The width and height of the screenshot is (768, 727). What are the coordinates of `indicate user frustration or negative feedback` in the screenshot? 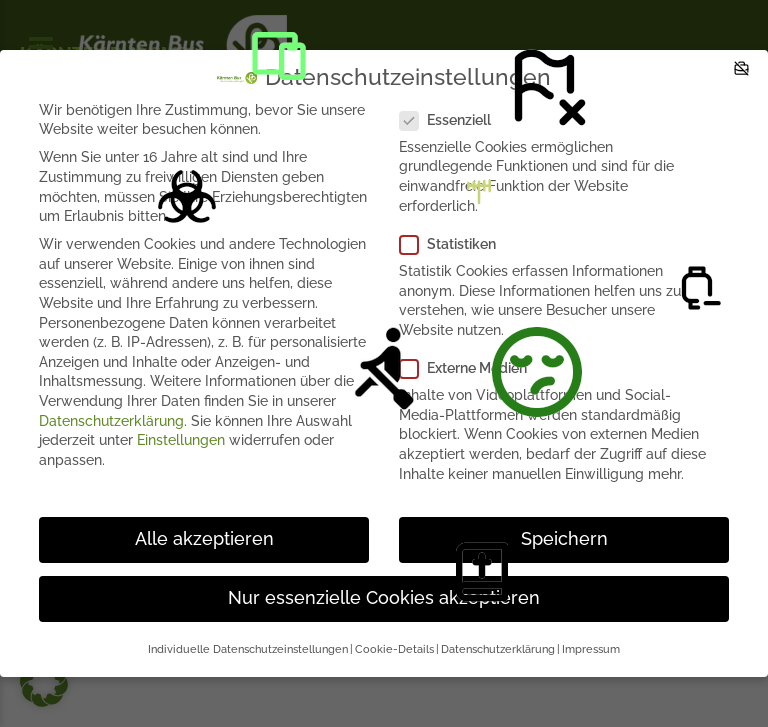 It's located at (537, 372).